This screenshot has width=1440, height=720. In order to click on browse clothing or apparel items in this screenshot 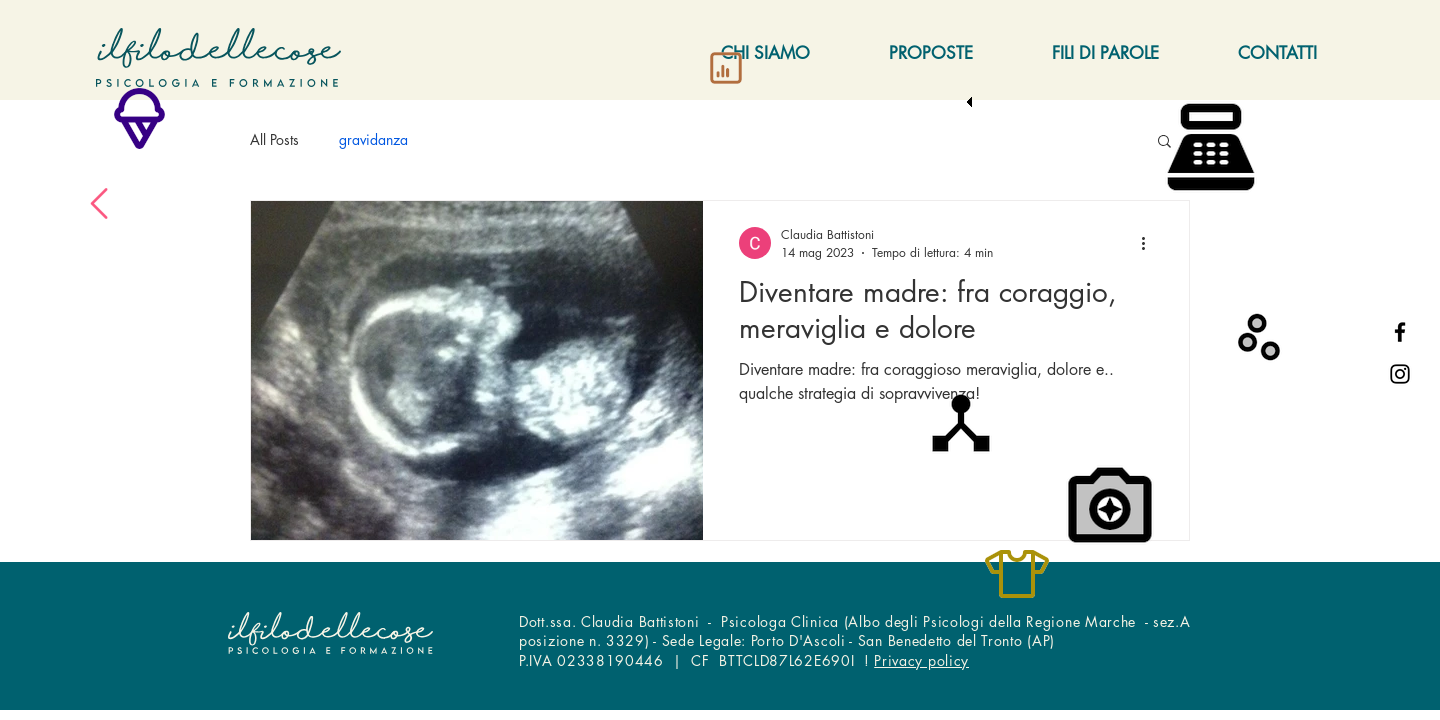, I will do `click(1017, 574)`.